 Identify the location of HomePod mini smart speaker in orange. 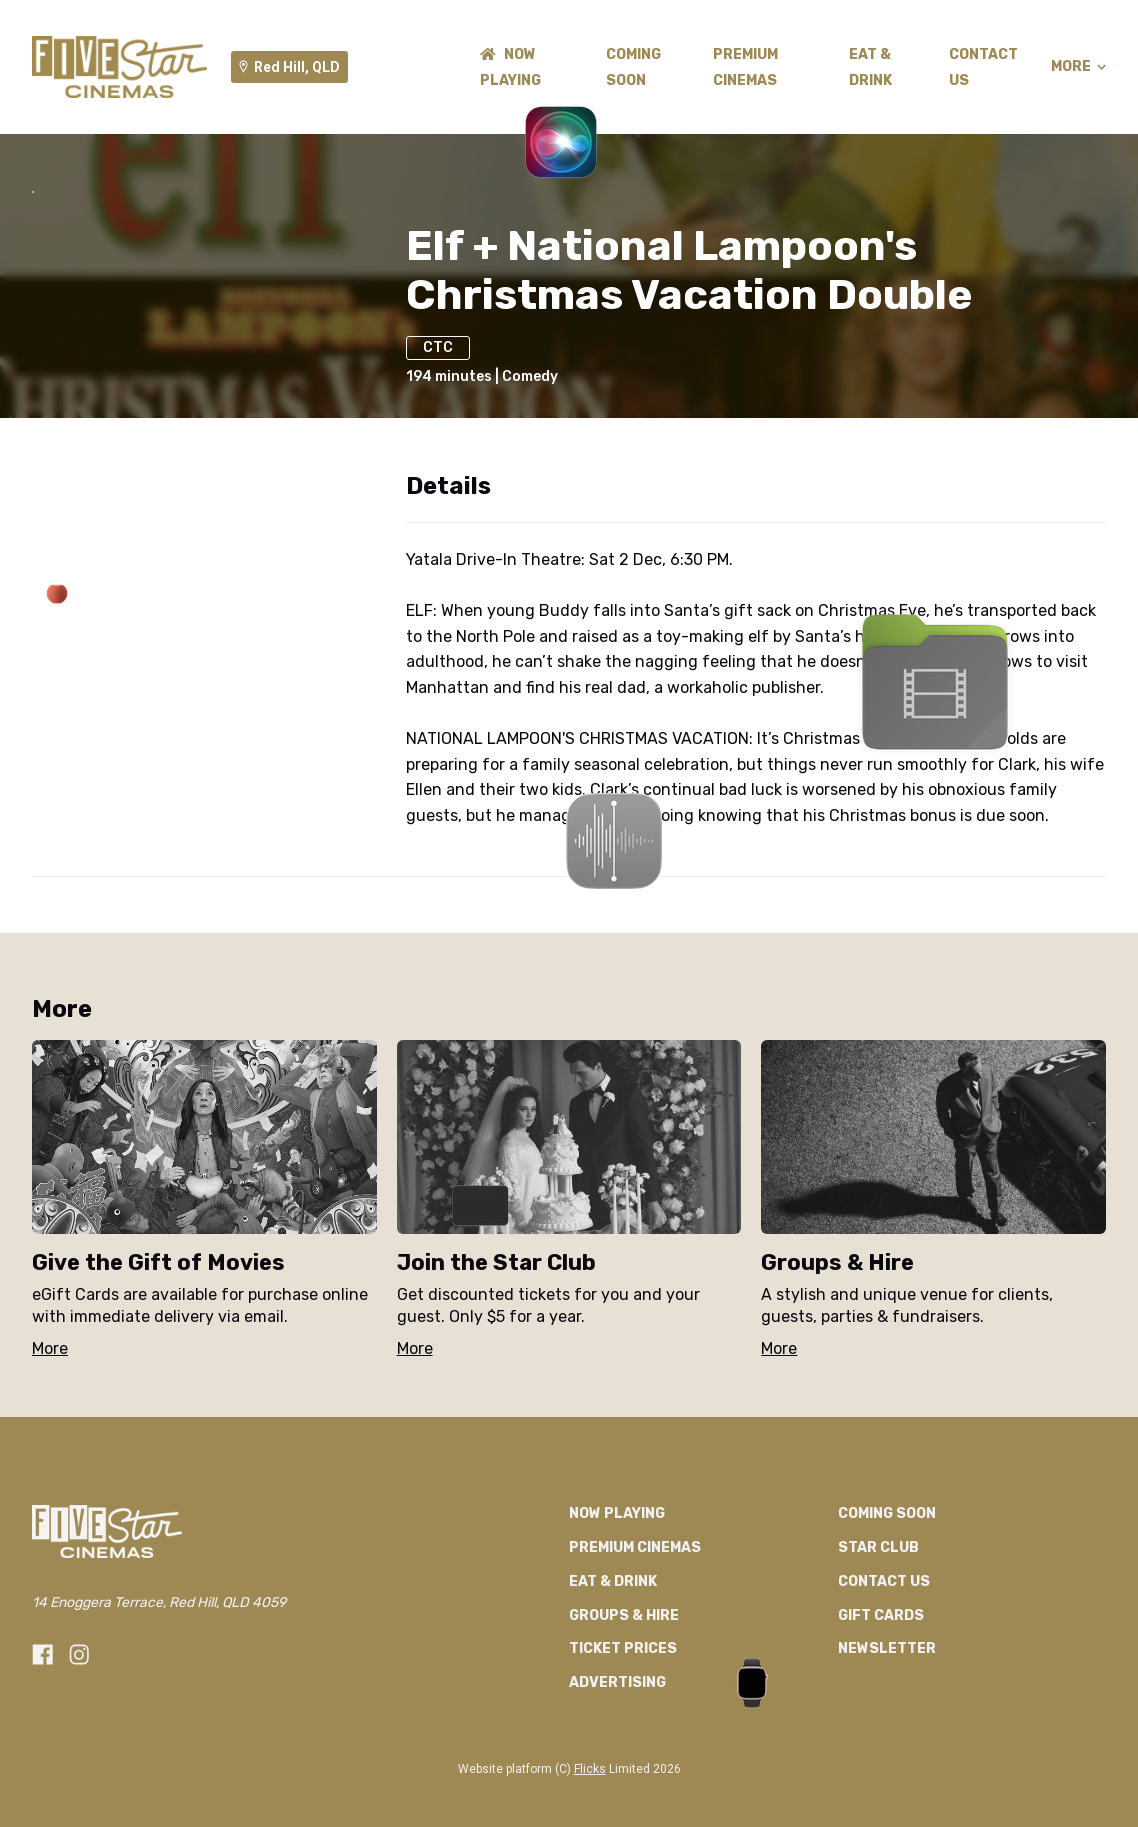
(57, 596).